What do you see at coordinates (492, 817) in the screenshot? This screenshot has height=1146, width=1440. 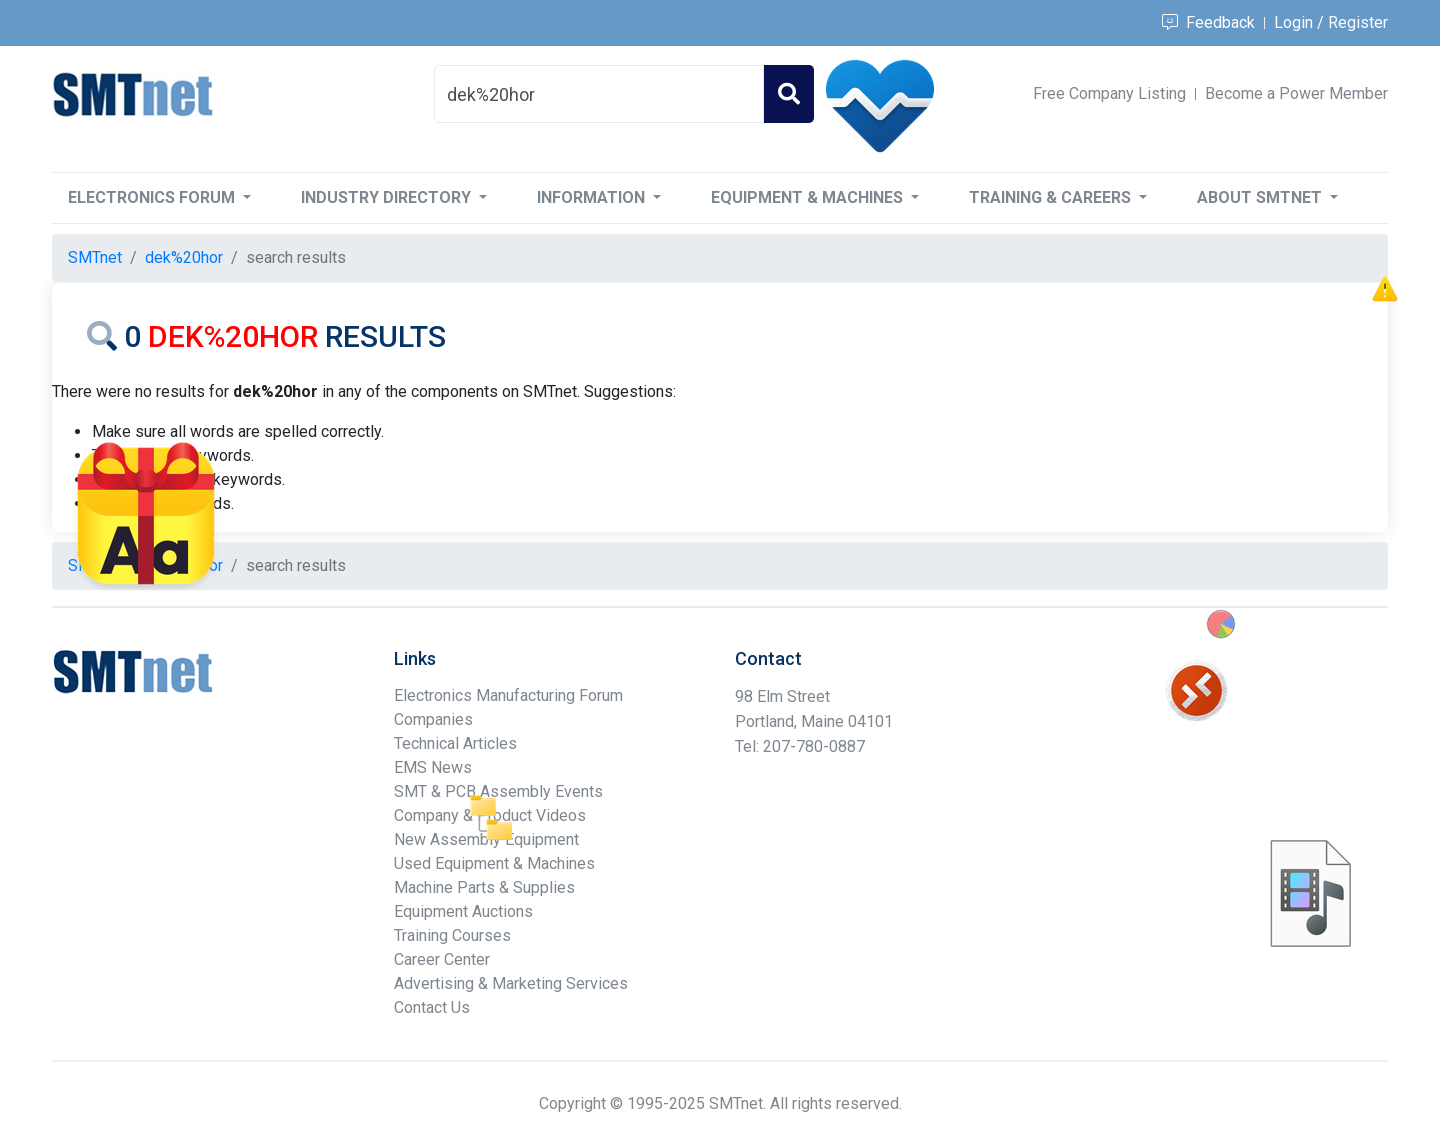 I see `view folder hierarchy or directory structure` at bounding box center [492, 817].